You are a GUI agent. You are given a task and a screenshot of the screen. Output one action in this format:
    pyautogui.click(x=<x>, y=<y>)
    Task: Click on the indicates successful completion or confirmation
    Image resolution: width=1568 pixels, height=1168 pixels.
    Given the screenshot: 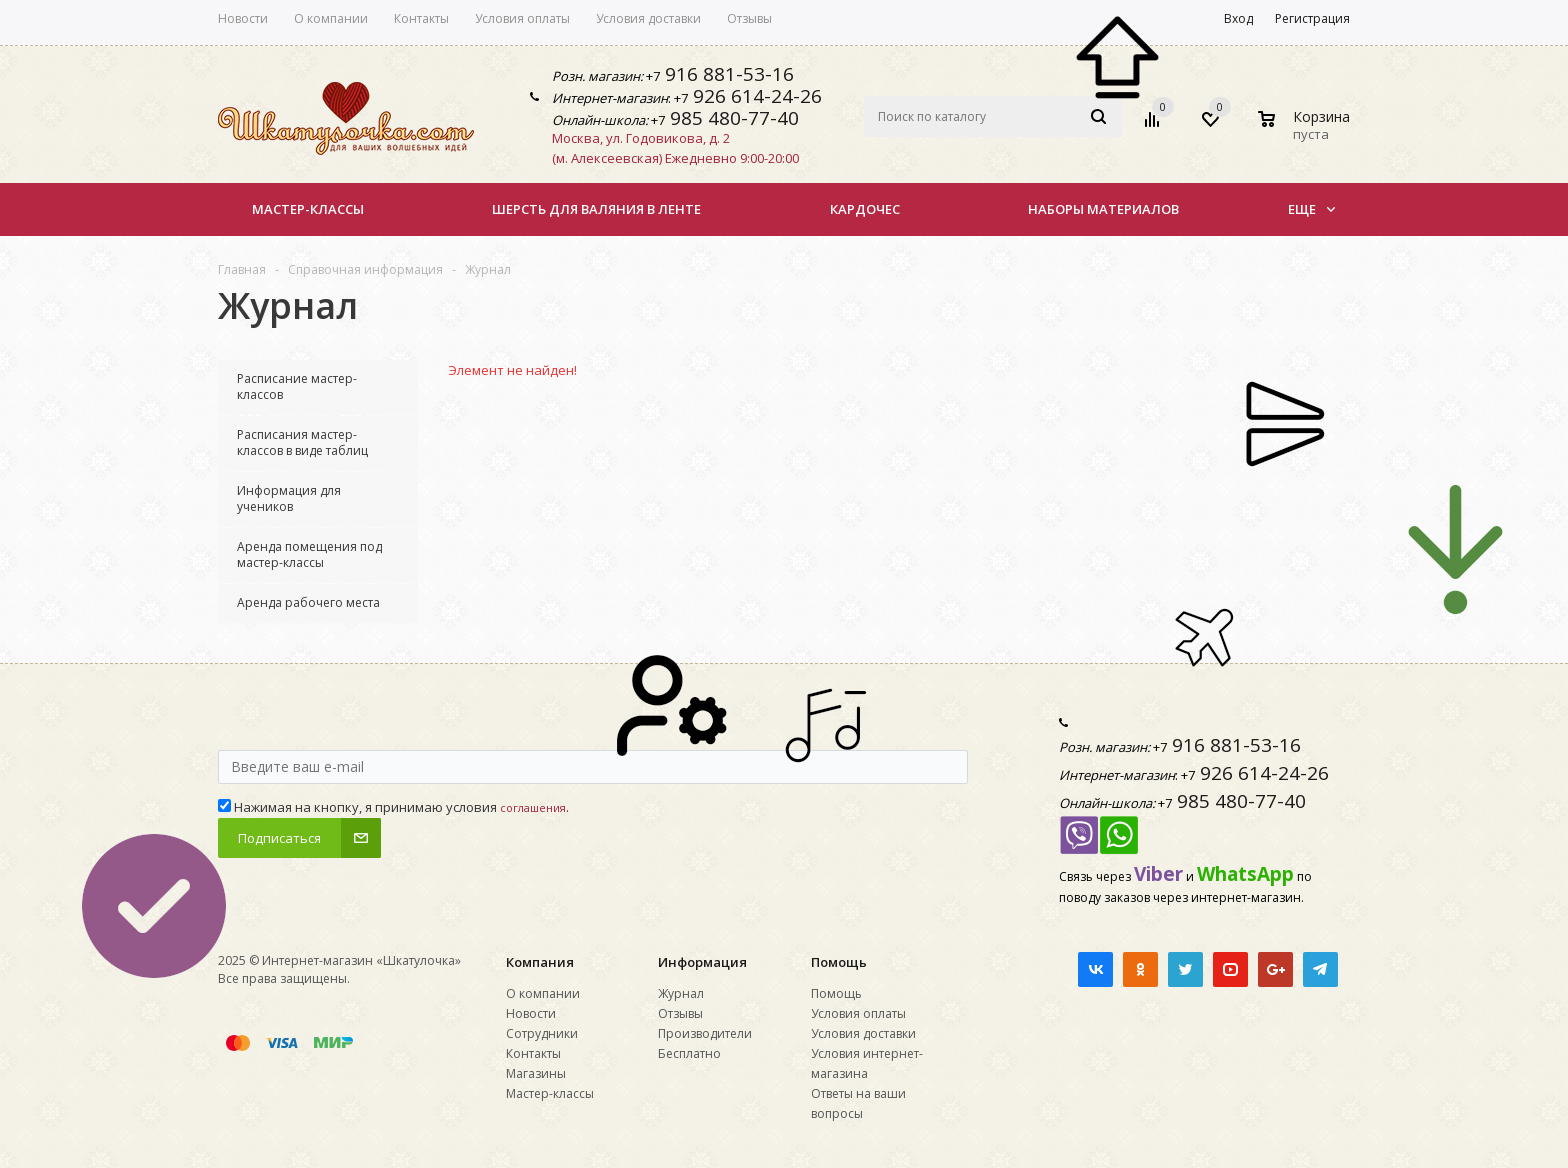 What is the action you would take?
    pyautogui.click(x=154, y=906)
    